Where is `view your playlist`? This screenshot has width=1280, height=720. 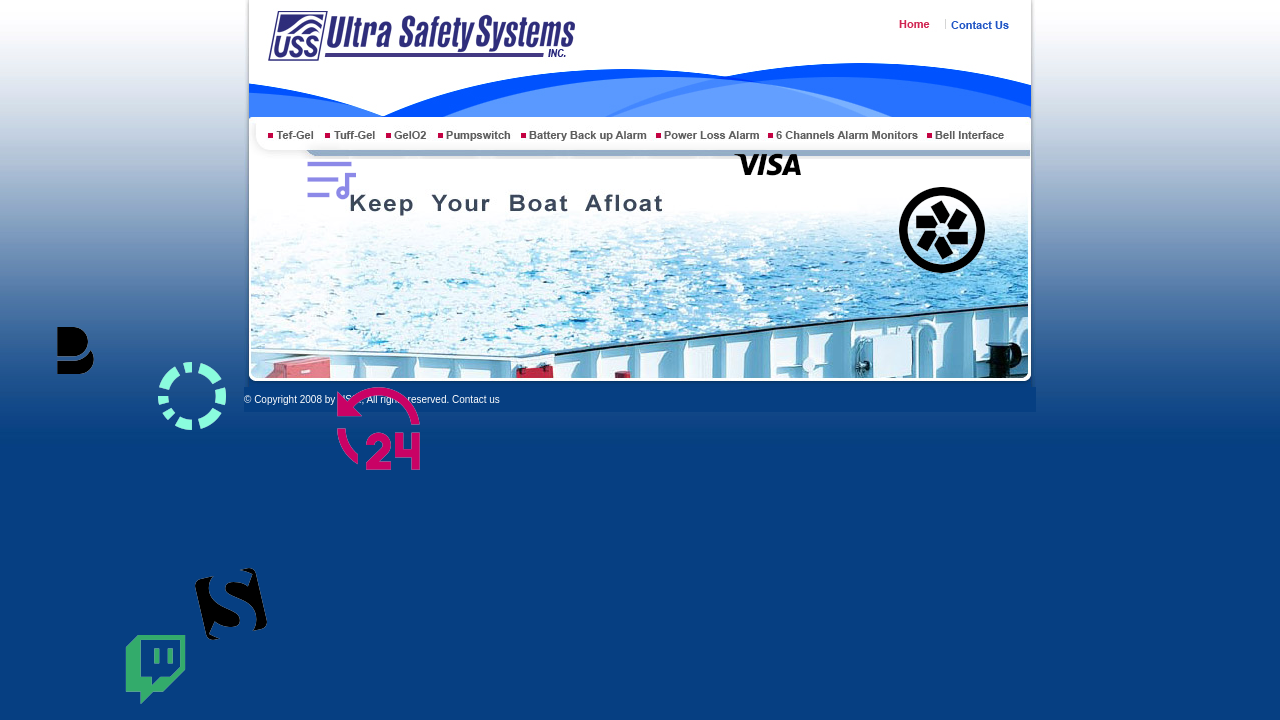 view your playlist is located at coordinates (329, 179).